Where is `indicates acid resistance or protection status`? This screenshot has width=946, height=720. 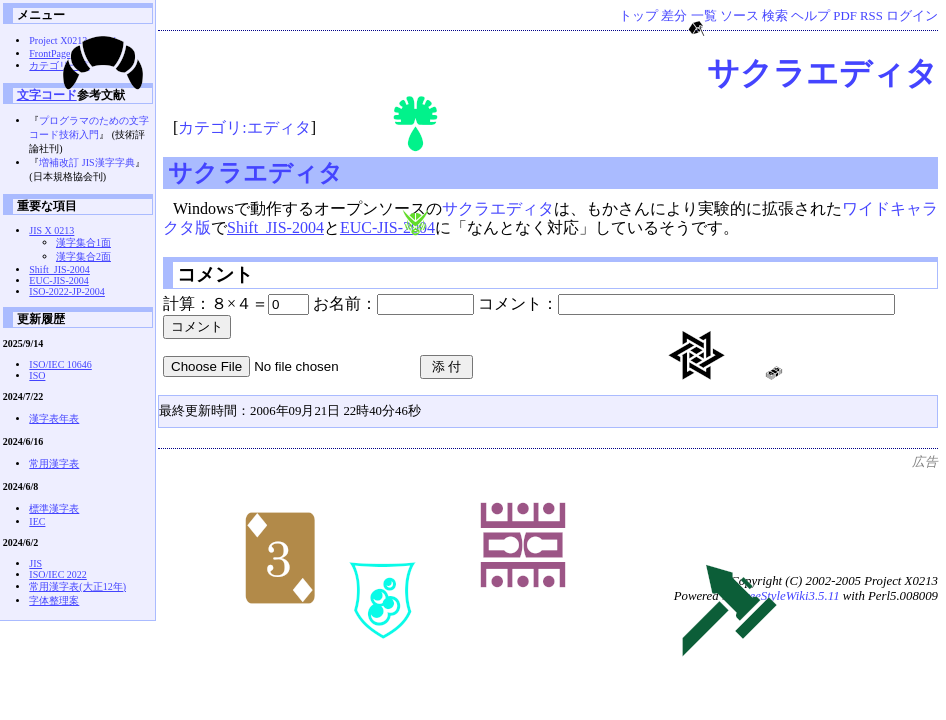 indicates acid resistance or protection status is located at coordinates (382, 600).